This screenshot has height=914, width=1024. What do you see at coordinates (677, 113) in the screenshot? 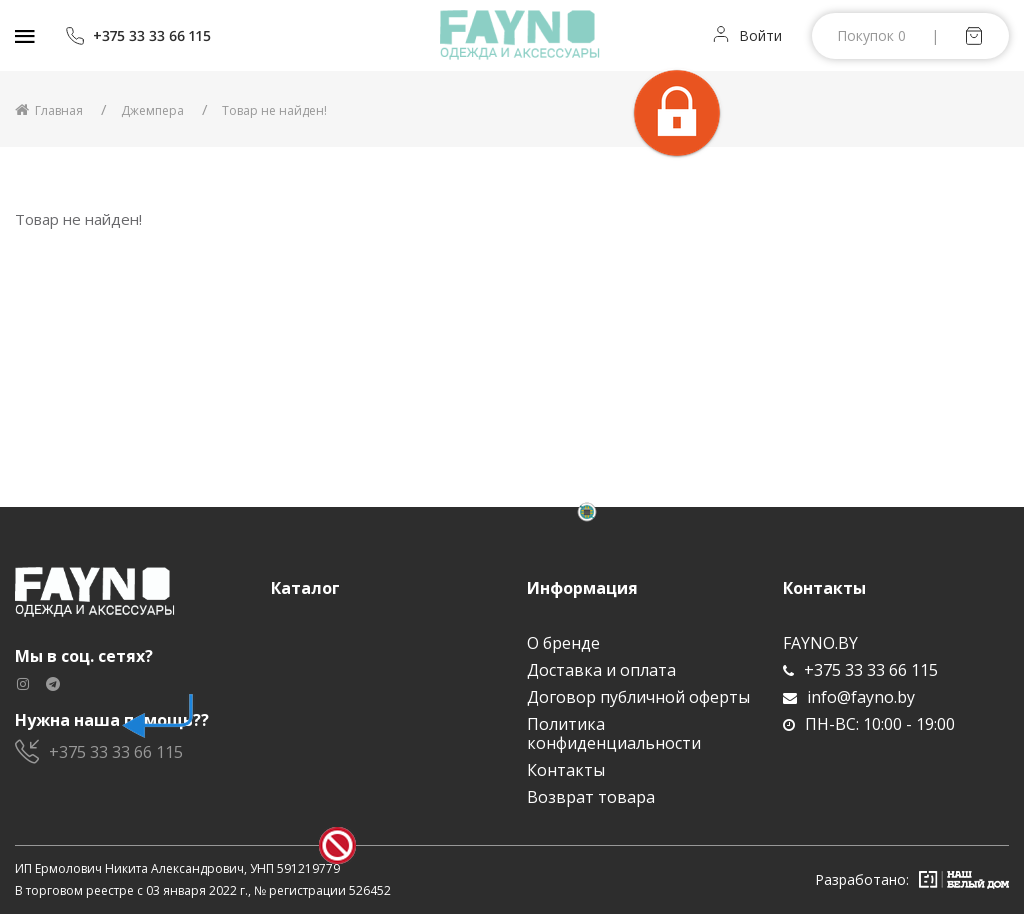
I see `lock screen brightness at current level` at bounding box center [677, 113].